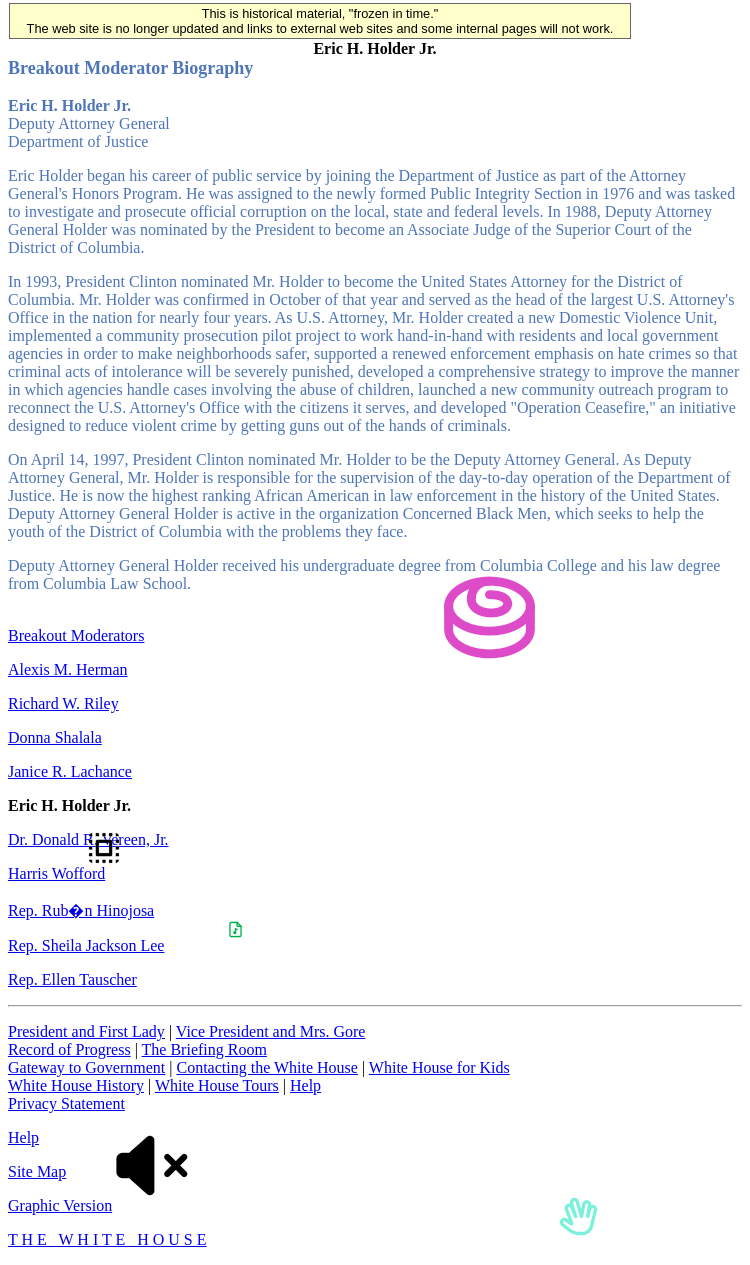  I want to click on browse bakery or dessert options, so click(489, 617).